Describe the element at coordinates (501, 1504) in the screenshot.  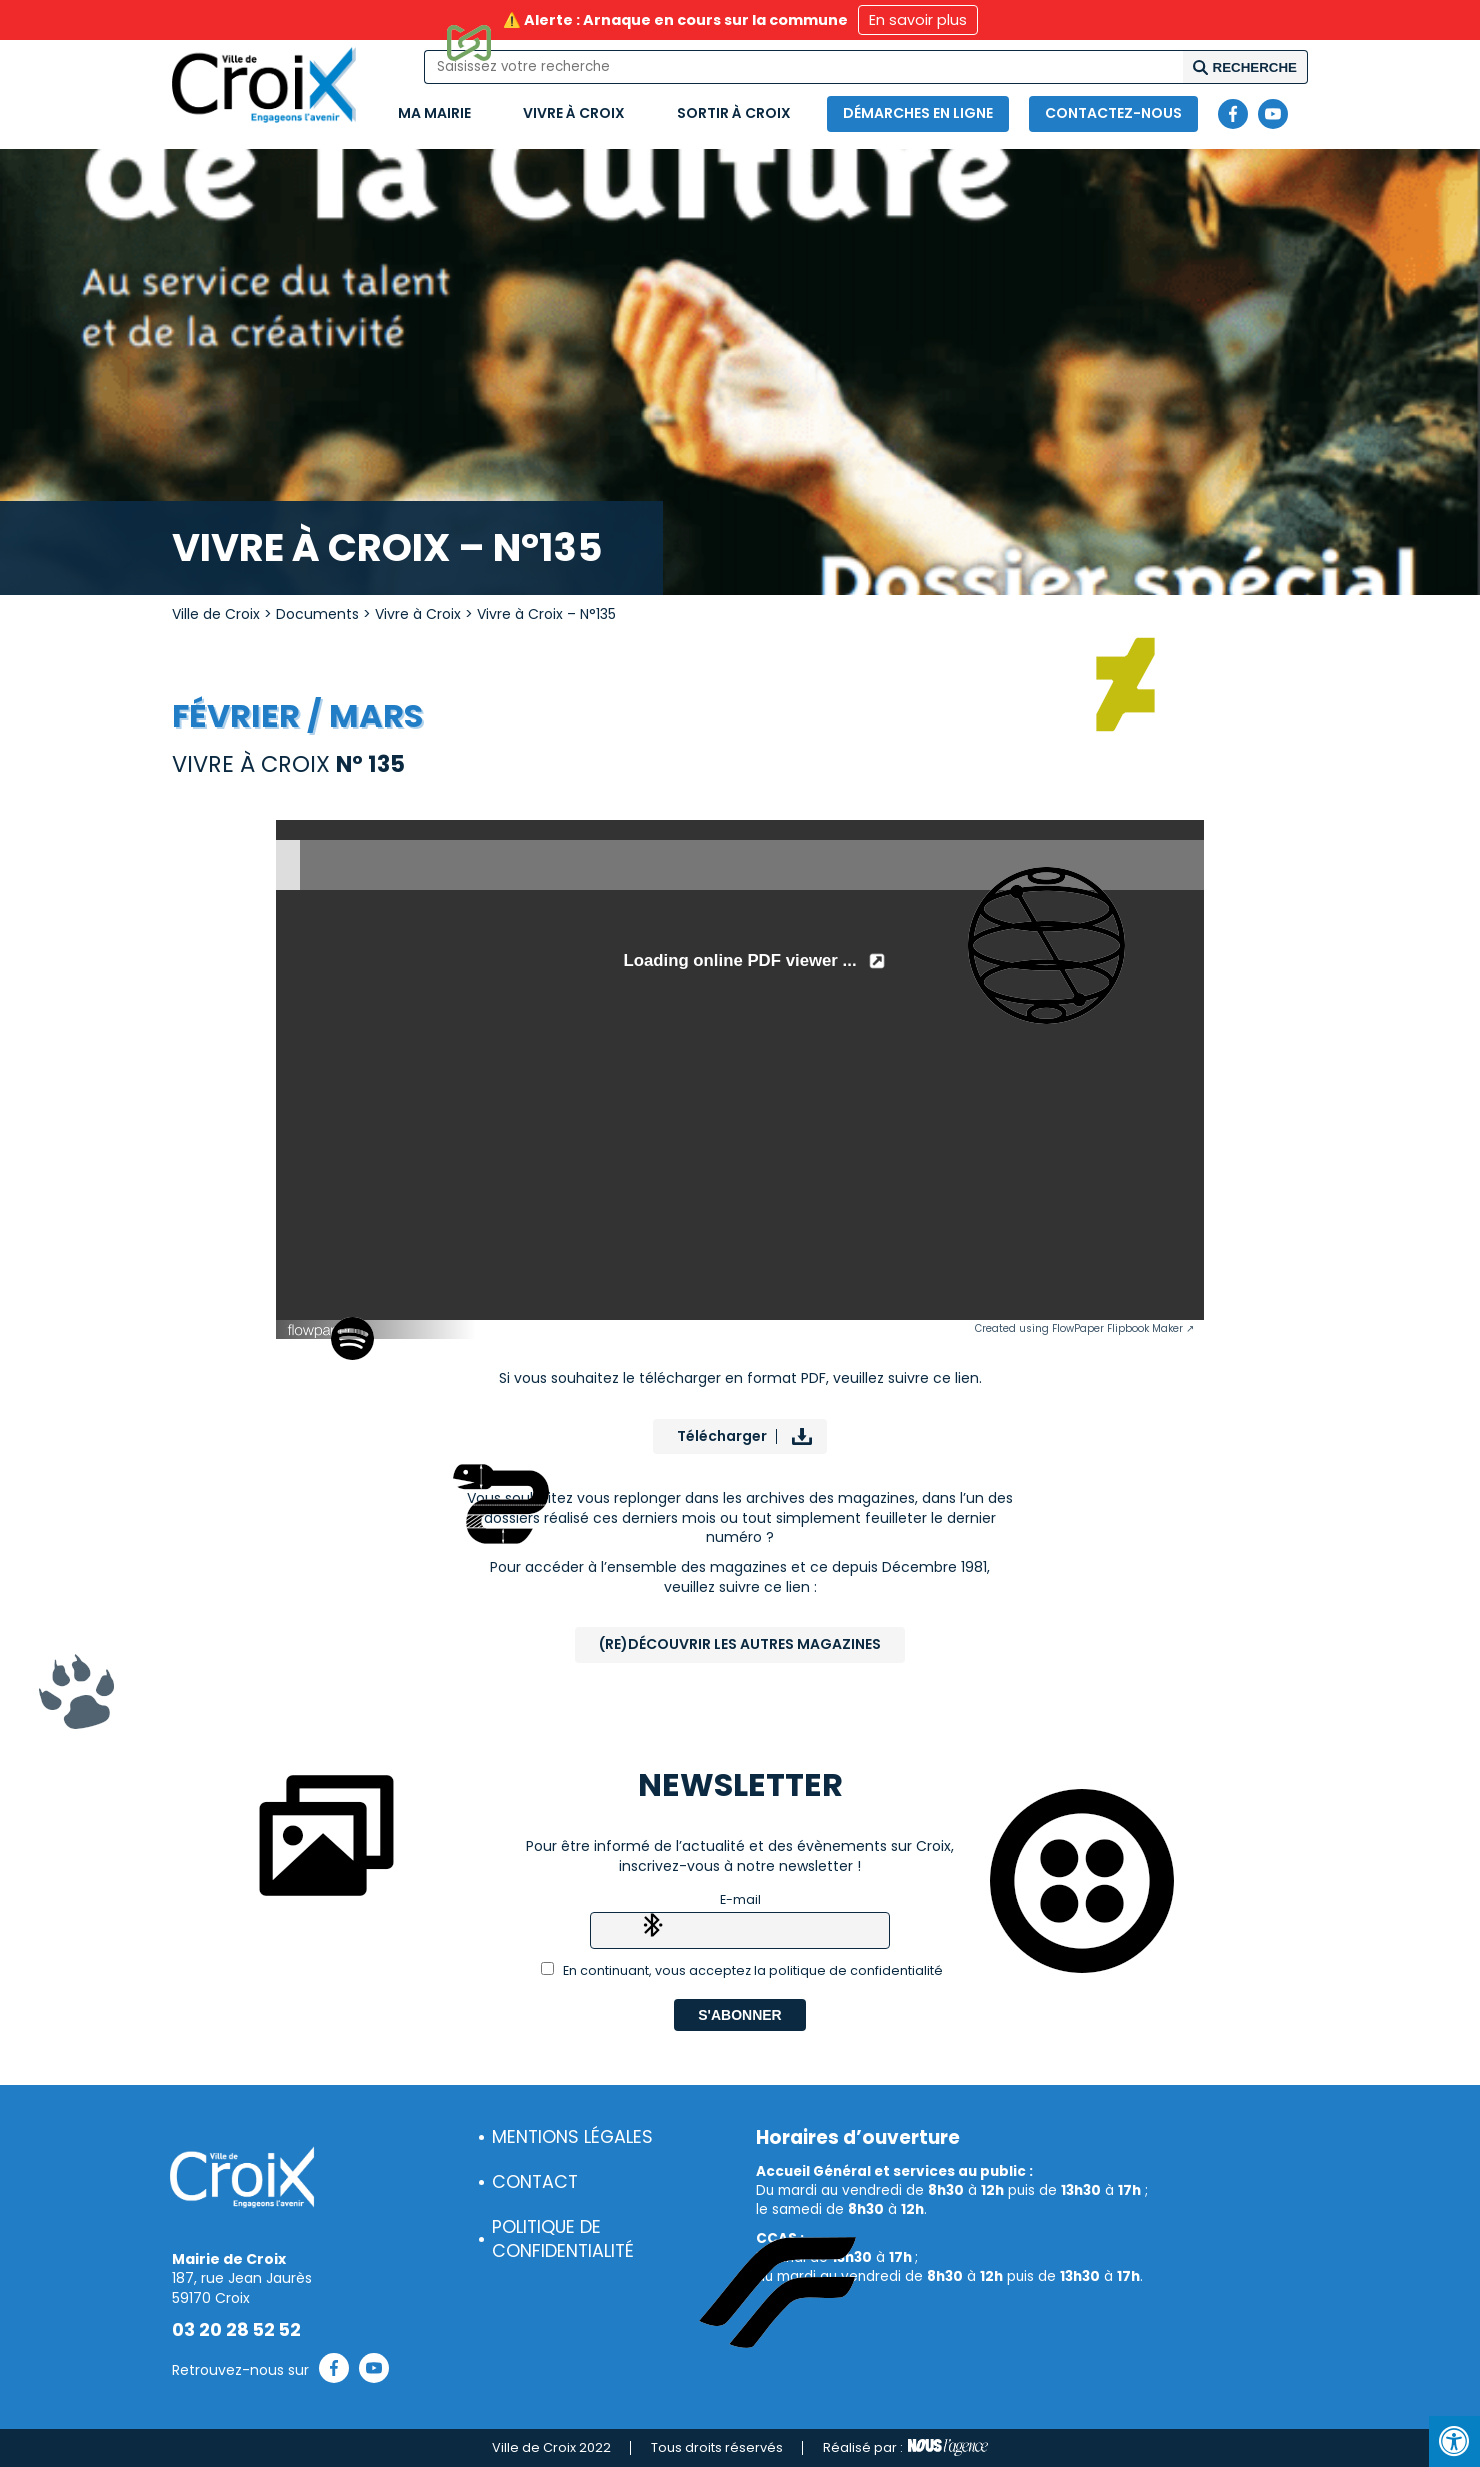
I see `pyscaffold python project scaffolding tool logo` at that location.